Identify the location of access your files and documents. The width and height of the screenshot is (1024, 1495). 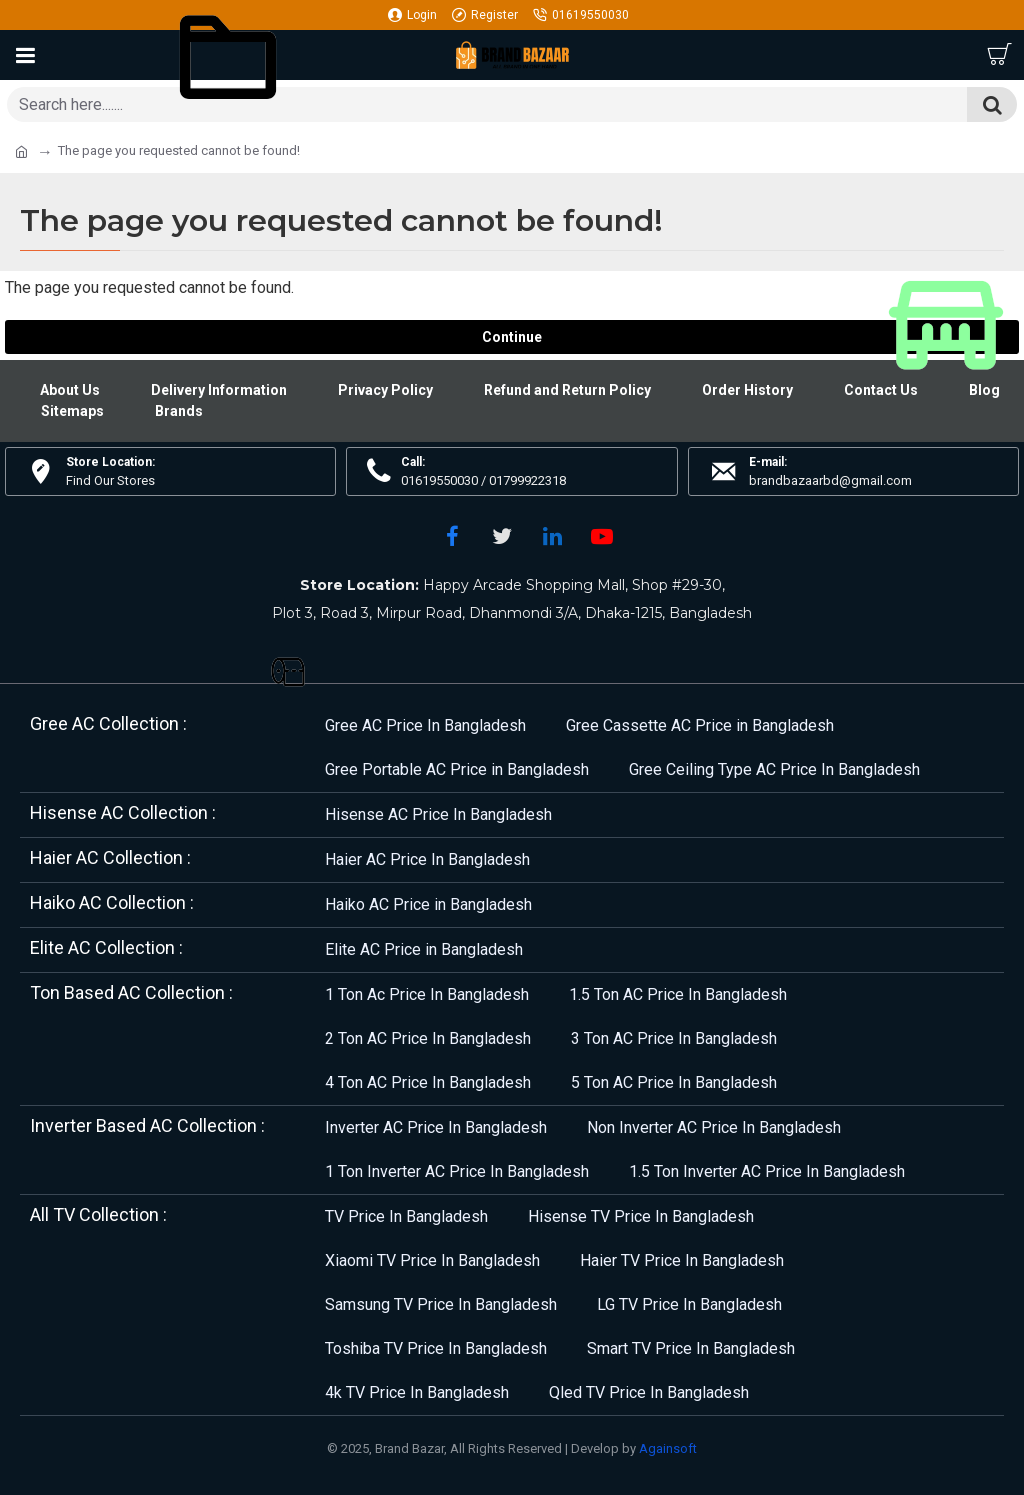
(228, 58).